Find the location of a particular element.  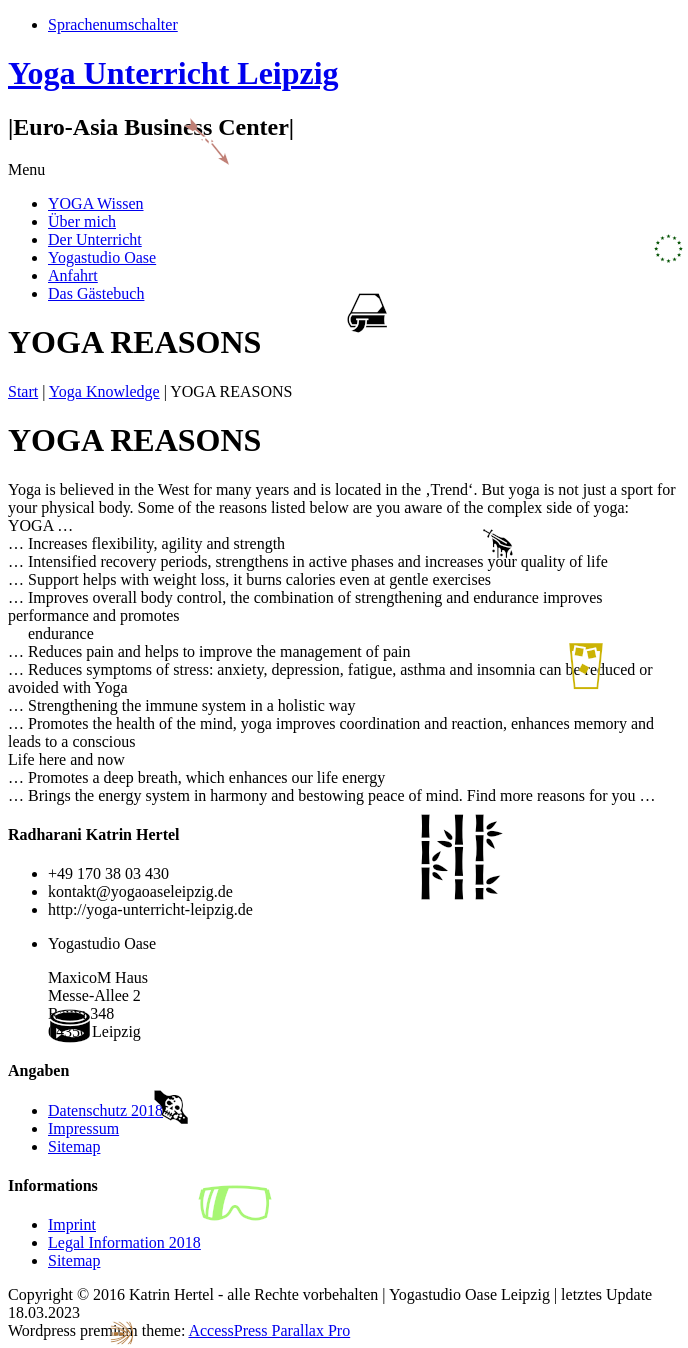

enable safety mode or protective settings is located at coordinates (235, 1203).